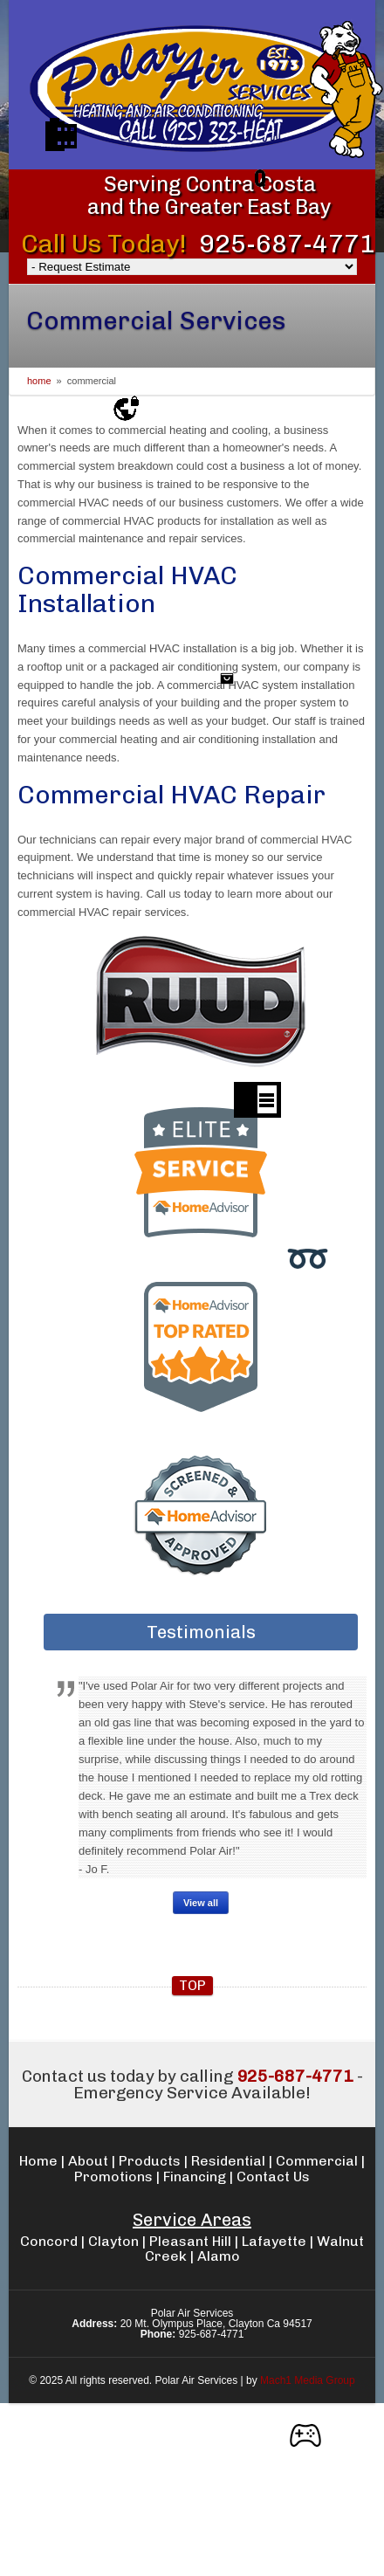 Image resolution: width=384 pixels, height=2576 pixels. Describe the element at coordinates (227, 678) in the screenshot. I see `view your shopping cart` at that location.